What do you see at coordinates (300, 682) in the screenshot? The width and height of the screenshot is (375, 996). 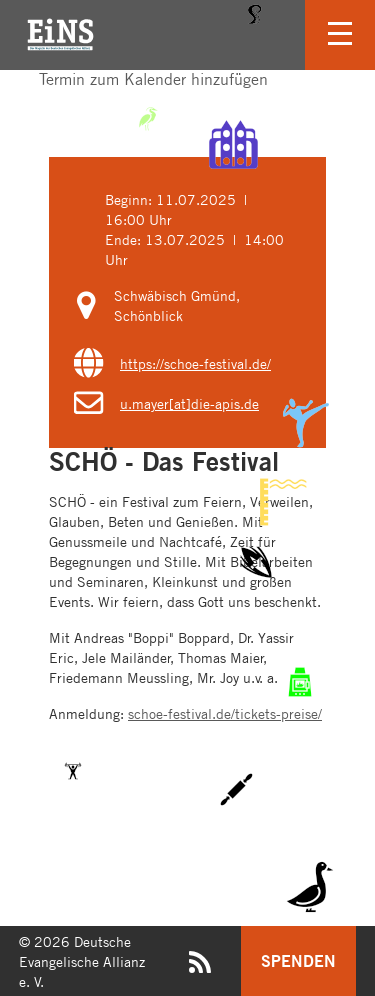 I see `access furnace or heating controls` at bounding box center [300, 682].